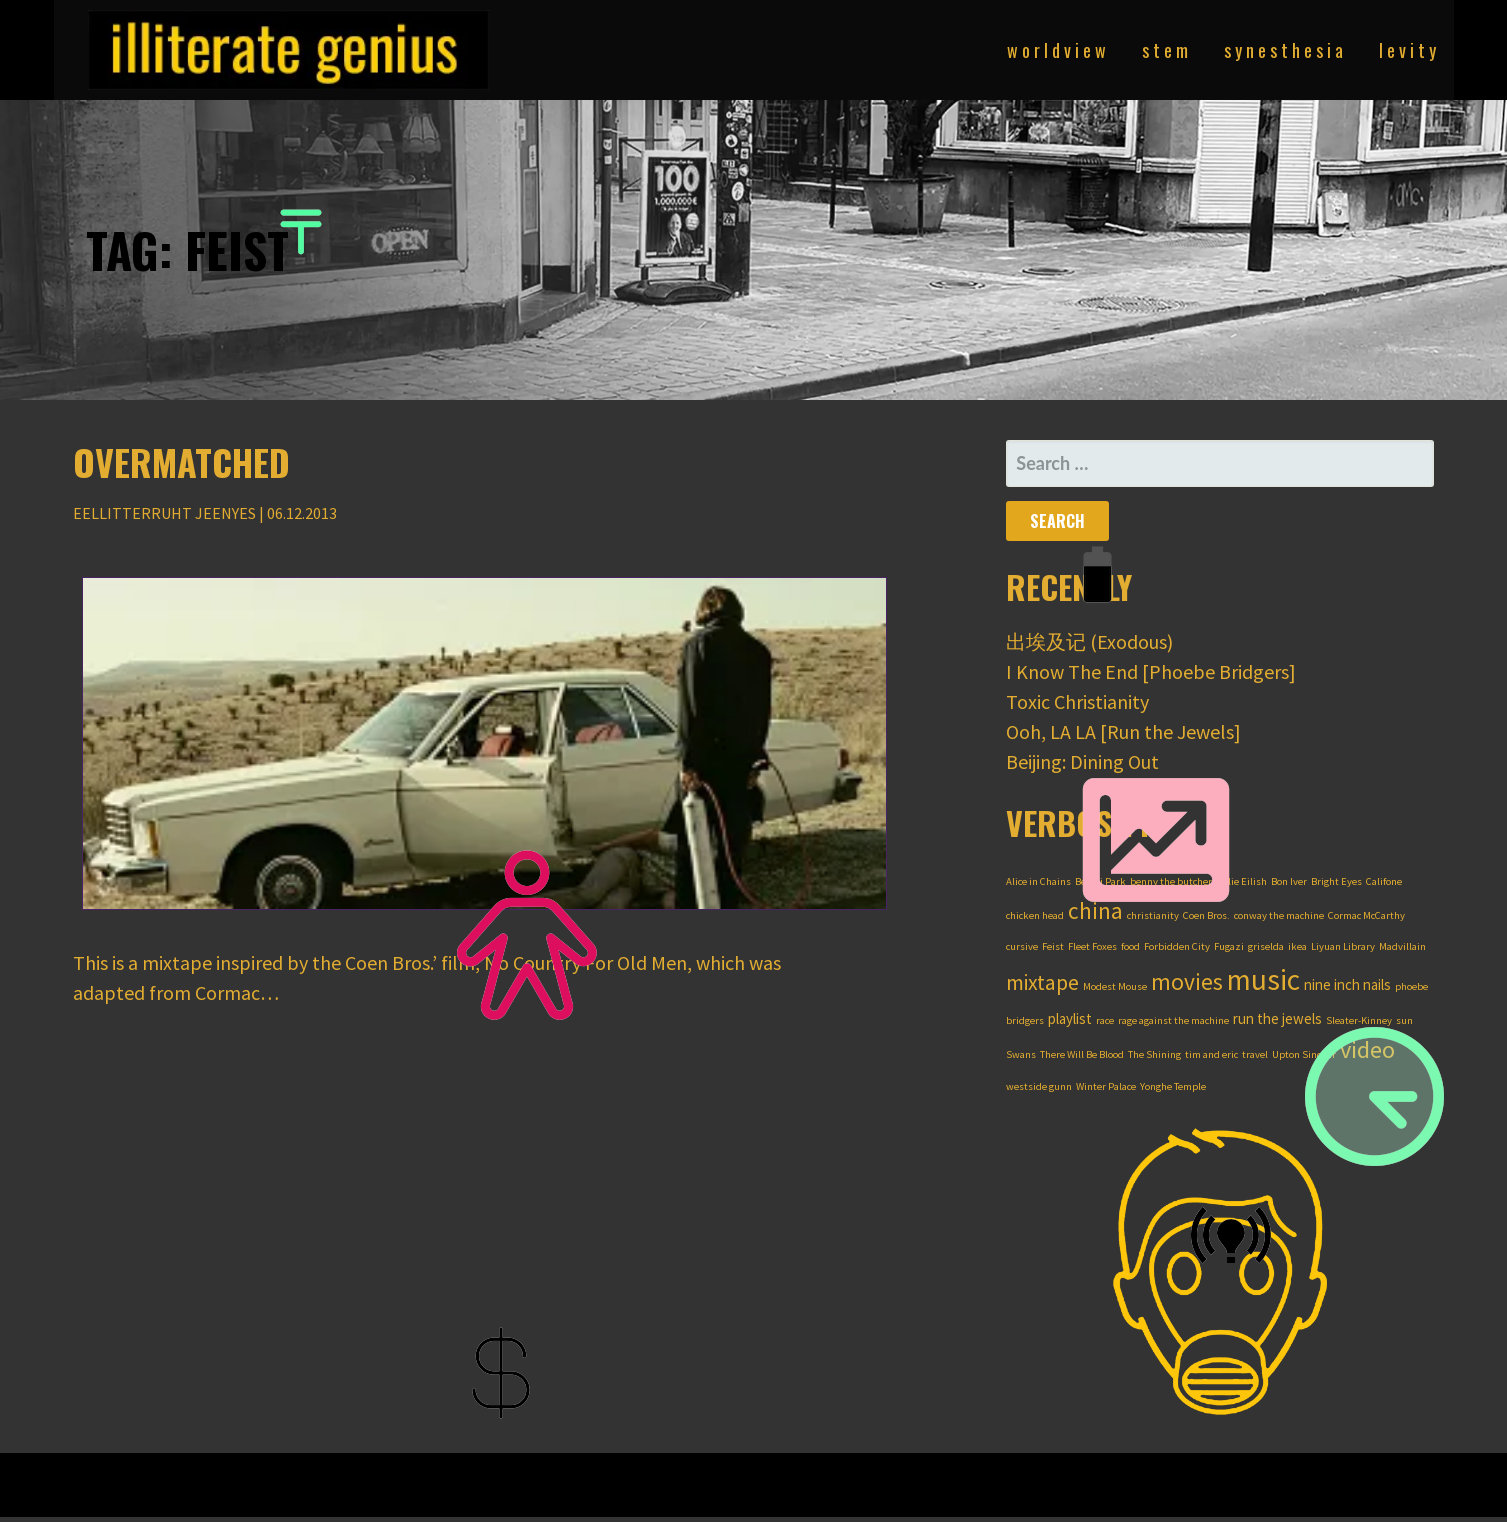 The height and width of the screenshot is (1522, 1507). Describe the element at coordinates (1097, 574) in the screenshot. I see `indicates battery level at approximately 80%` at that location.